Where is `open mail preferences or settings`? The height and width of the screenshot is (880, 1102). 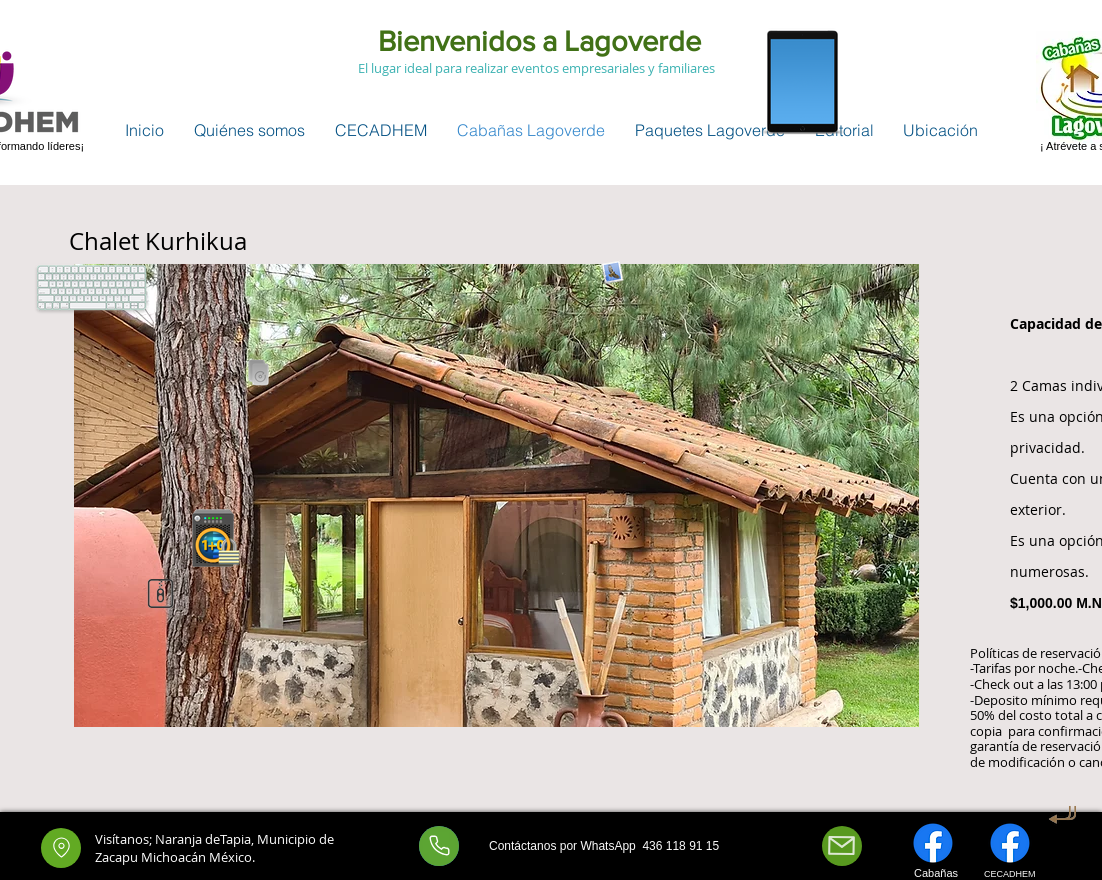
open mail preferences or settings is located at coordinates (612, 272).